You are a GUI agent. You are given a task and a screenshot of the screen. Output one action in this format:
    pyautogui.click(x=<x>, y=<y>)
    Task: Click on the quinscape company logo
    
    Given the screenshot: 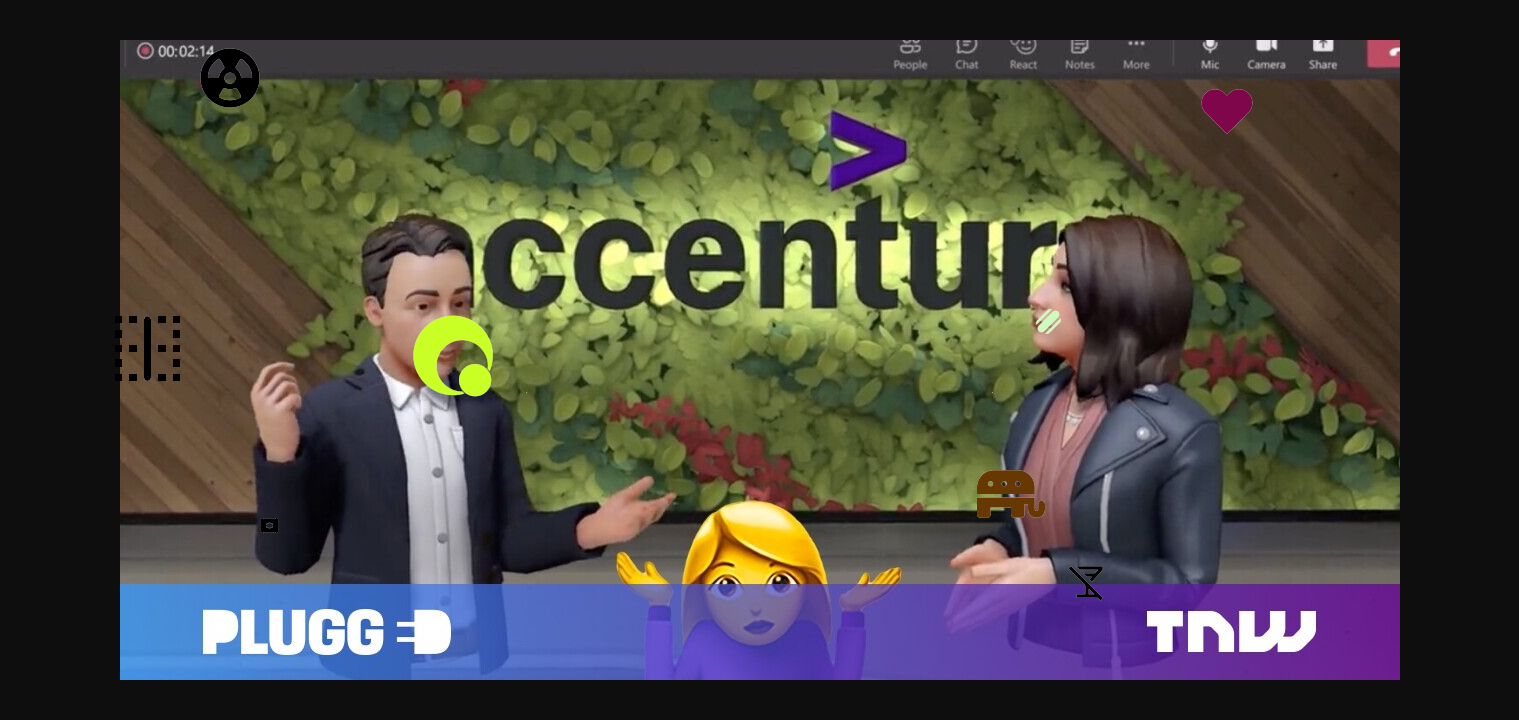 What is the action you would take?
    pyautogui.click(x=453, y=356)
    